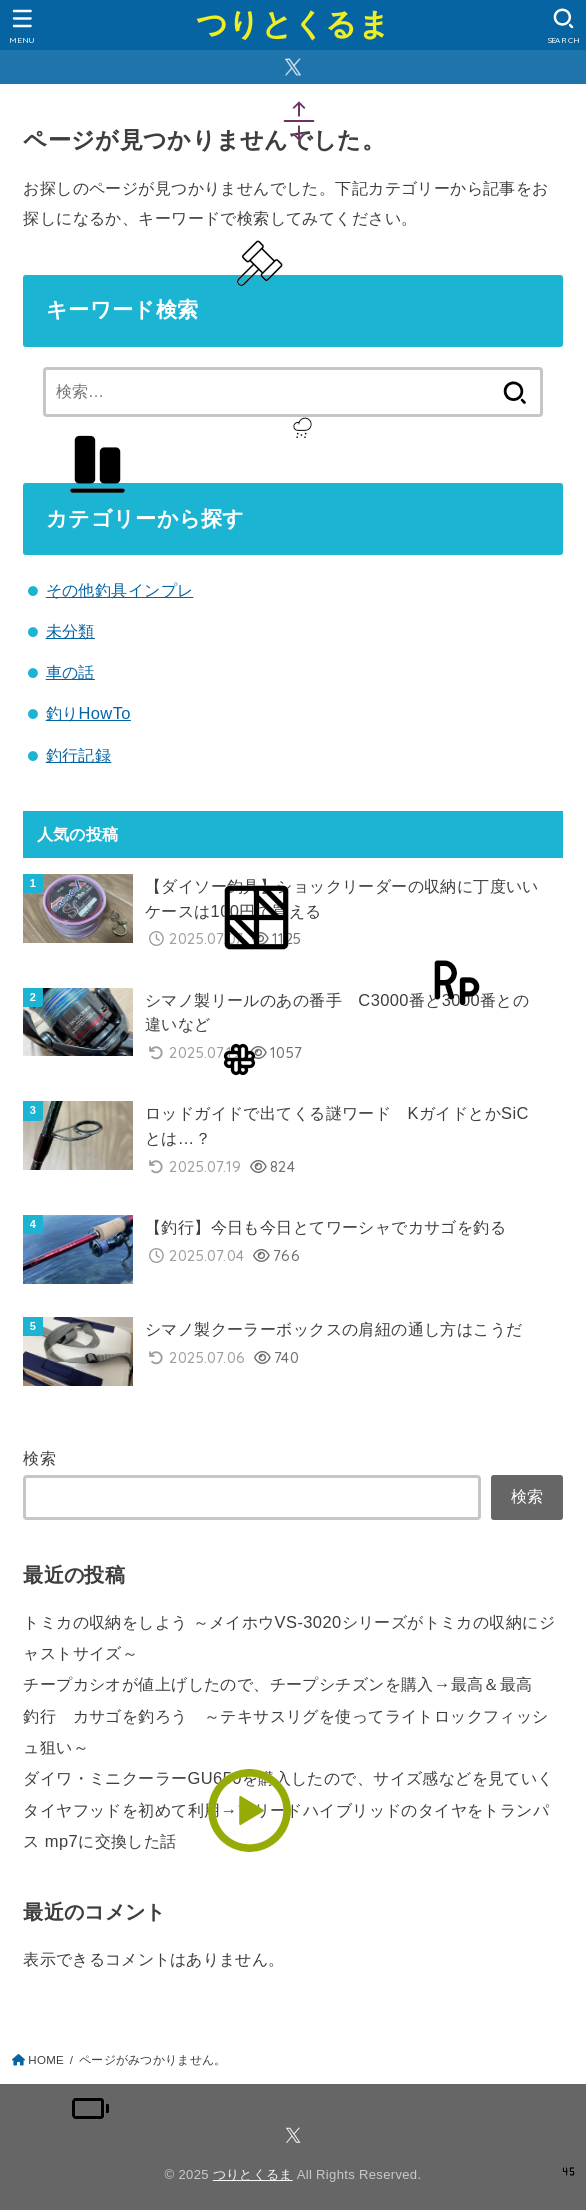 The image size is (586, 2210). Describe the element at coordinates (568, 2171) in the screenshot. I see `indicates item number 45 in a list or sequence` at that location.